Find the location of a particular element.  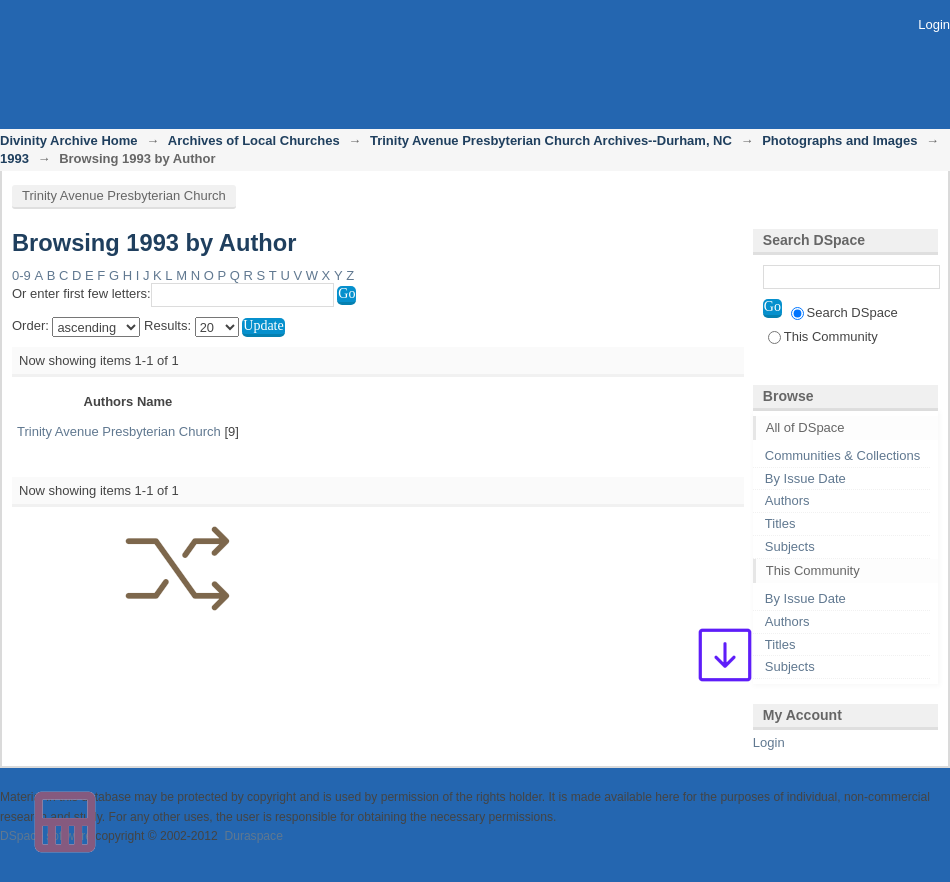

toggle bottom panel visibility is located at coordinates (65, 822).